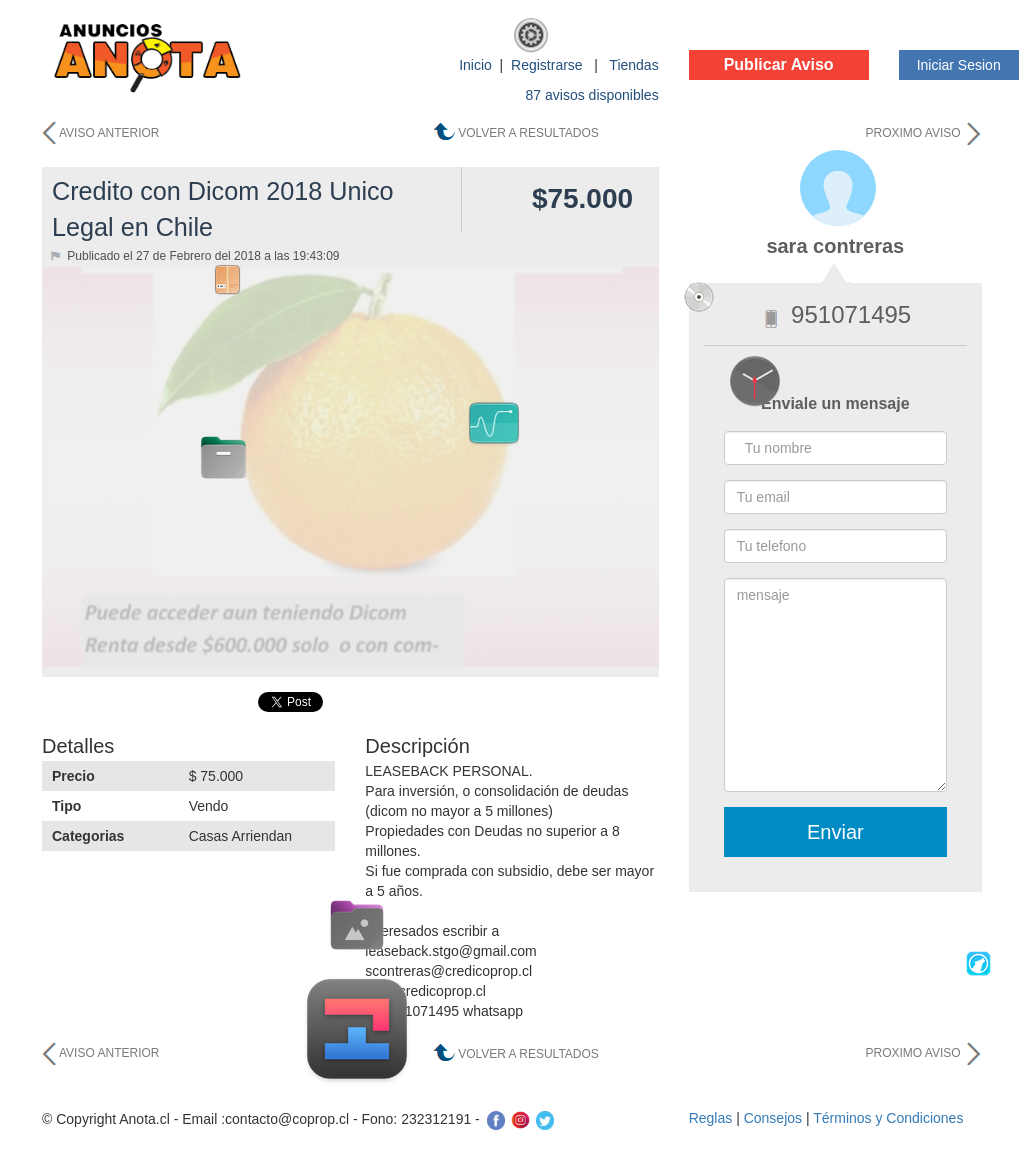  What do you see at coordinates (494, 423) in the screenshot?
I see `open psensor temperature monitoring app` at bounding box center [494, 423].